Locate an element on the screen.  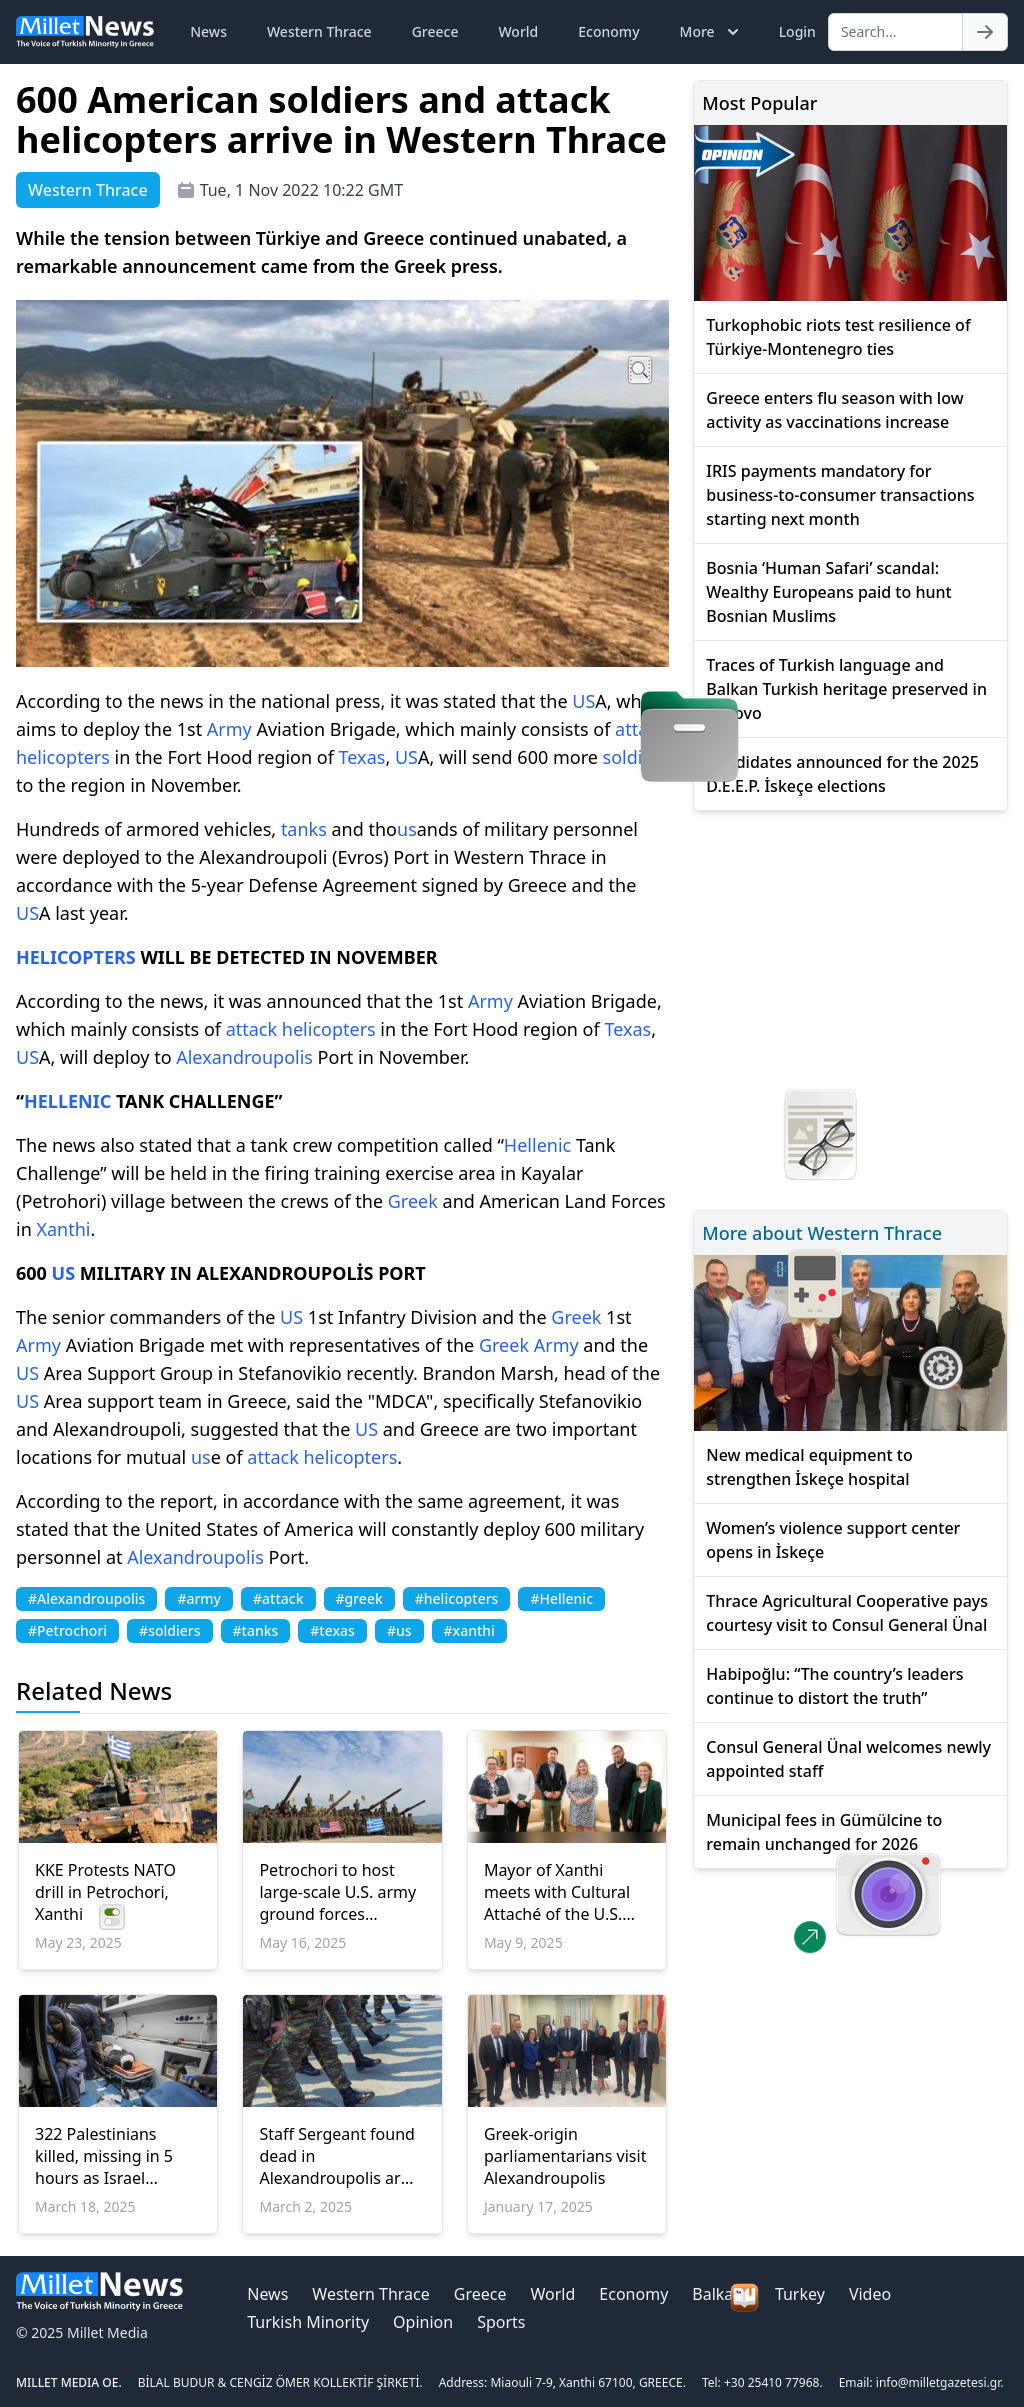
view or edit document properties is located at coordinates (941, 1368).